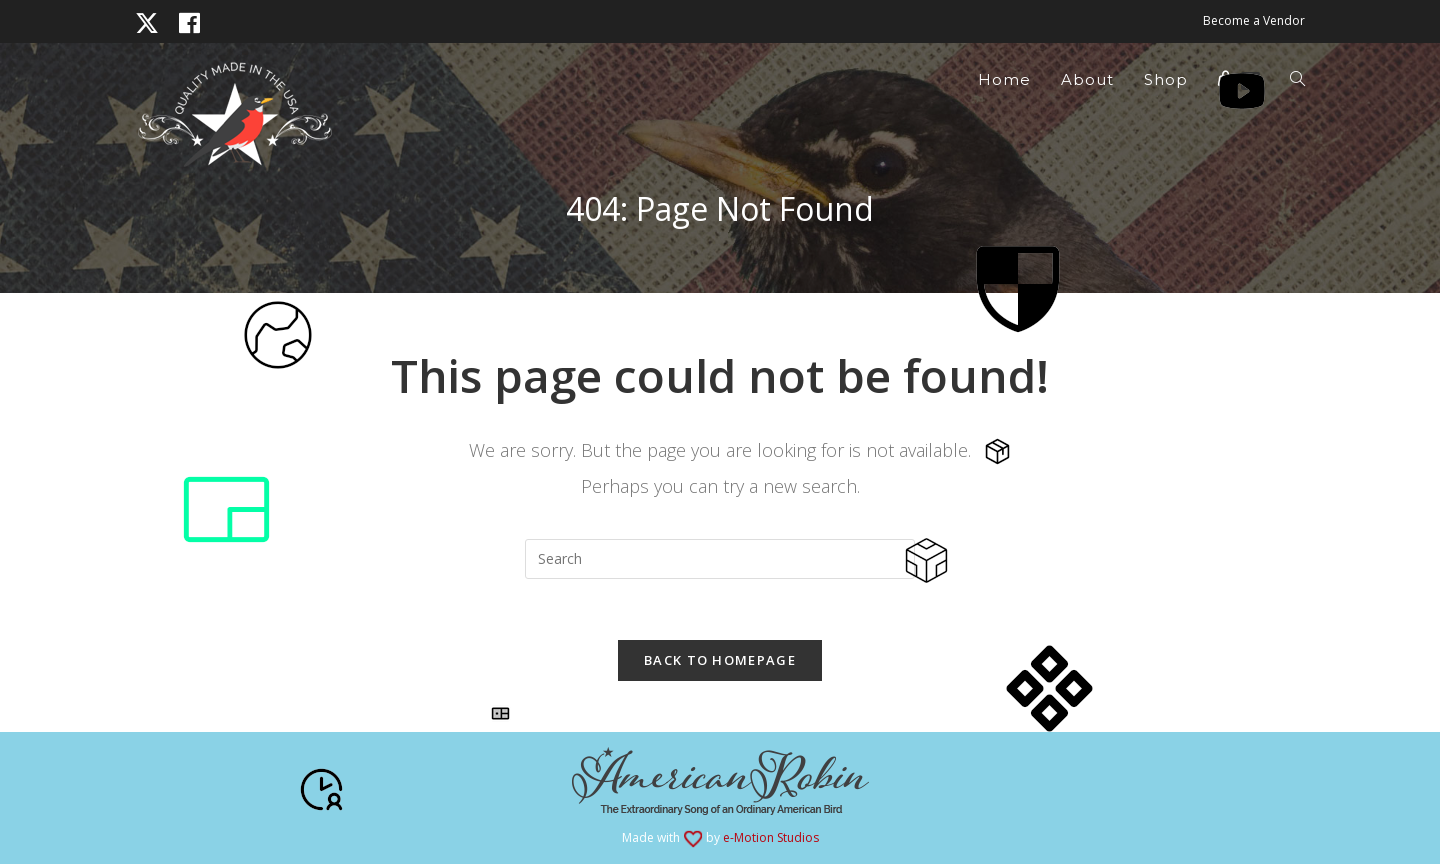 This screenshot has width=1440, height=864. Describe the element at coordinates (278, 335) in the screenshot. I see `switch to international or global settings` at that location.